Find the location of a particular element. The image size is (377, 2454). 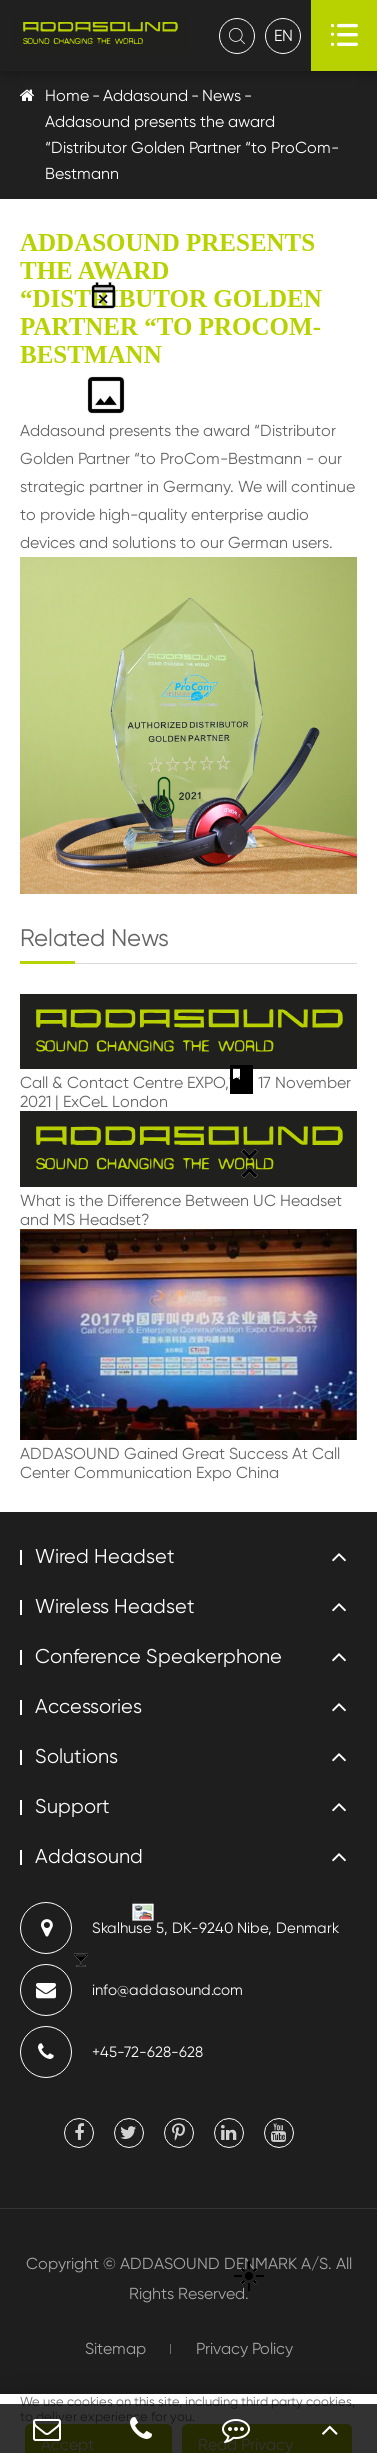

view original image without cropping is located at coordinates (106, 395).